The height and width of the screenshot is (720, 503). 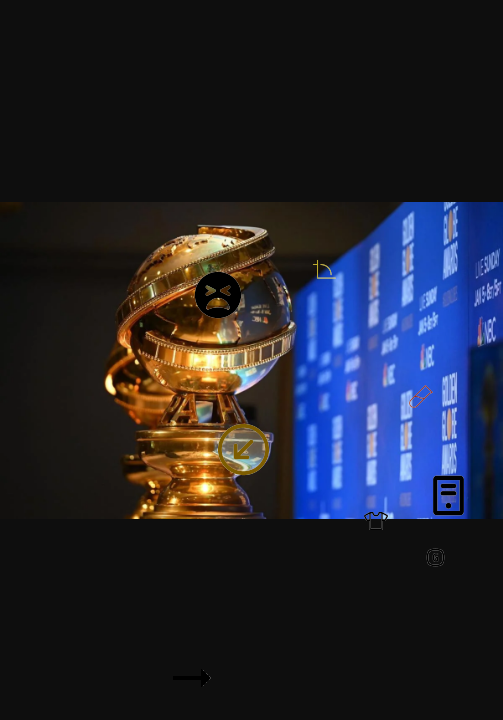 What do you see at coordinates (323, 270) in the screenshot?
I see `measure or adjust angle in a design tool` at bounding box center [323, 270].